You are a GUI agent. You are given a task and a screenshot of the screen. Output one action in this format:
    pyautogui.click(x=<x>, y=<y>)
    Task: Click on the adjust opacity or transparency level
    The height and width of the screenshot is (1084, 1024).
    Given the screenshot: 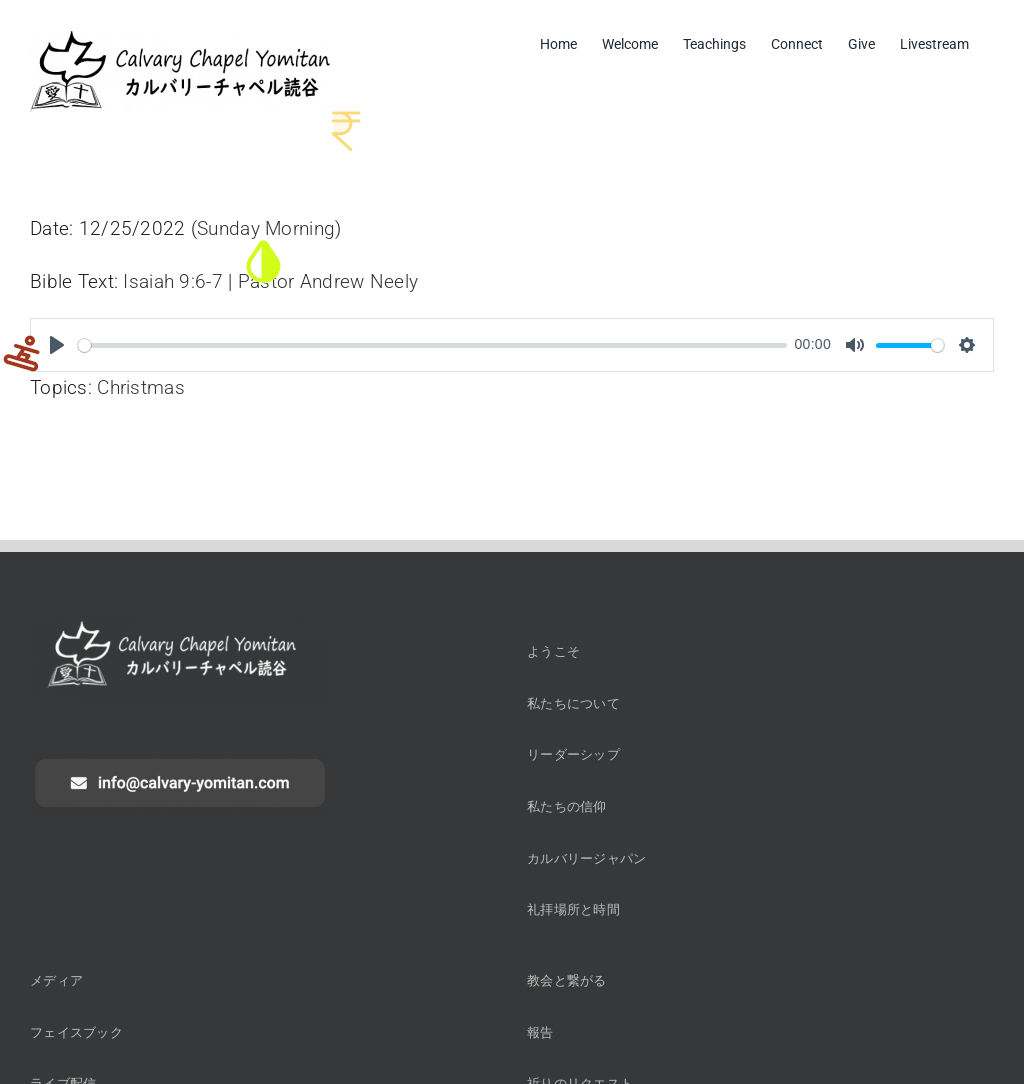 What is the action you would take?
    pyautogui.click(x=263, y=261)
    